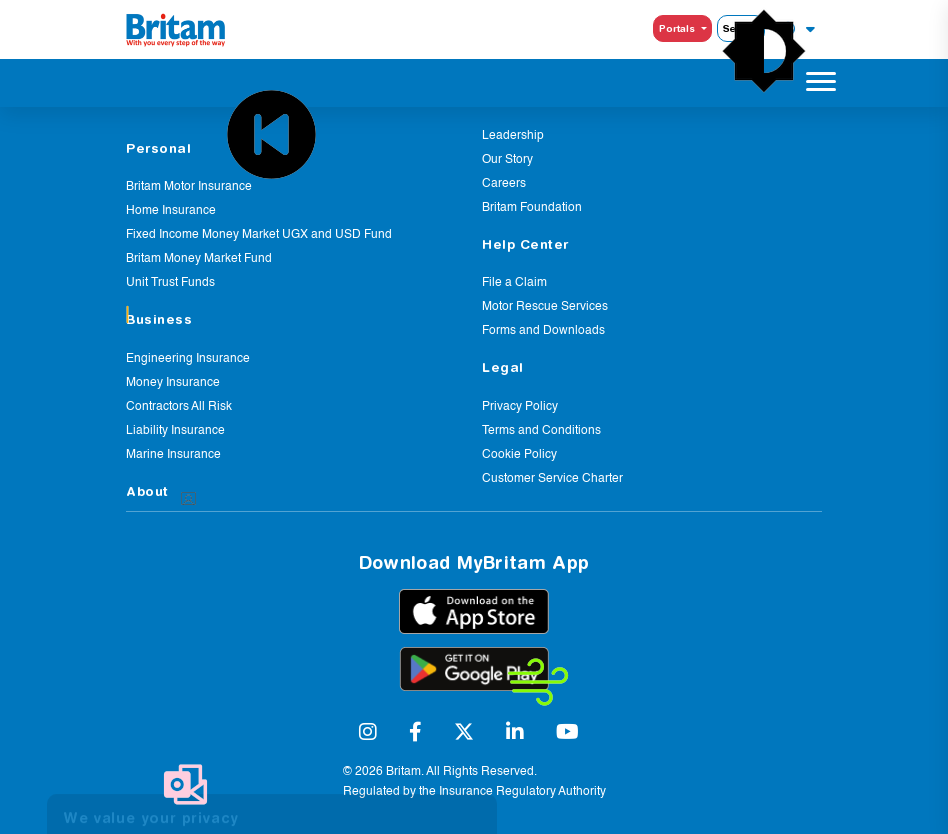  Describe the element at coordinates (538, 682) in the screenshot. I see `indicates current wind conditions` at that location.